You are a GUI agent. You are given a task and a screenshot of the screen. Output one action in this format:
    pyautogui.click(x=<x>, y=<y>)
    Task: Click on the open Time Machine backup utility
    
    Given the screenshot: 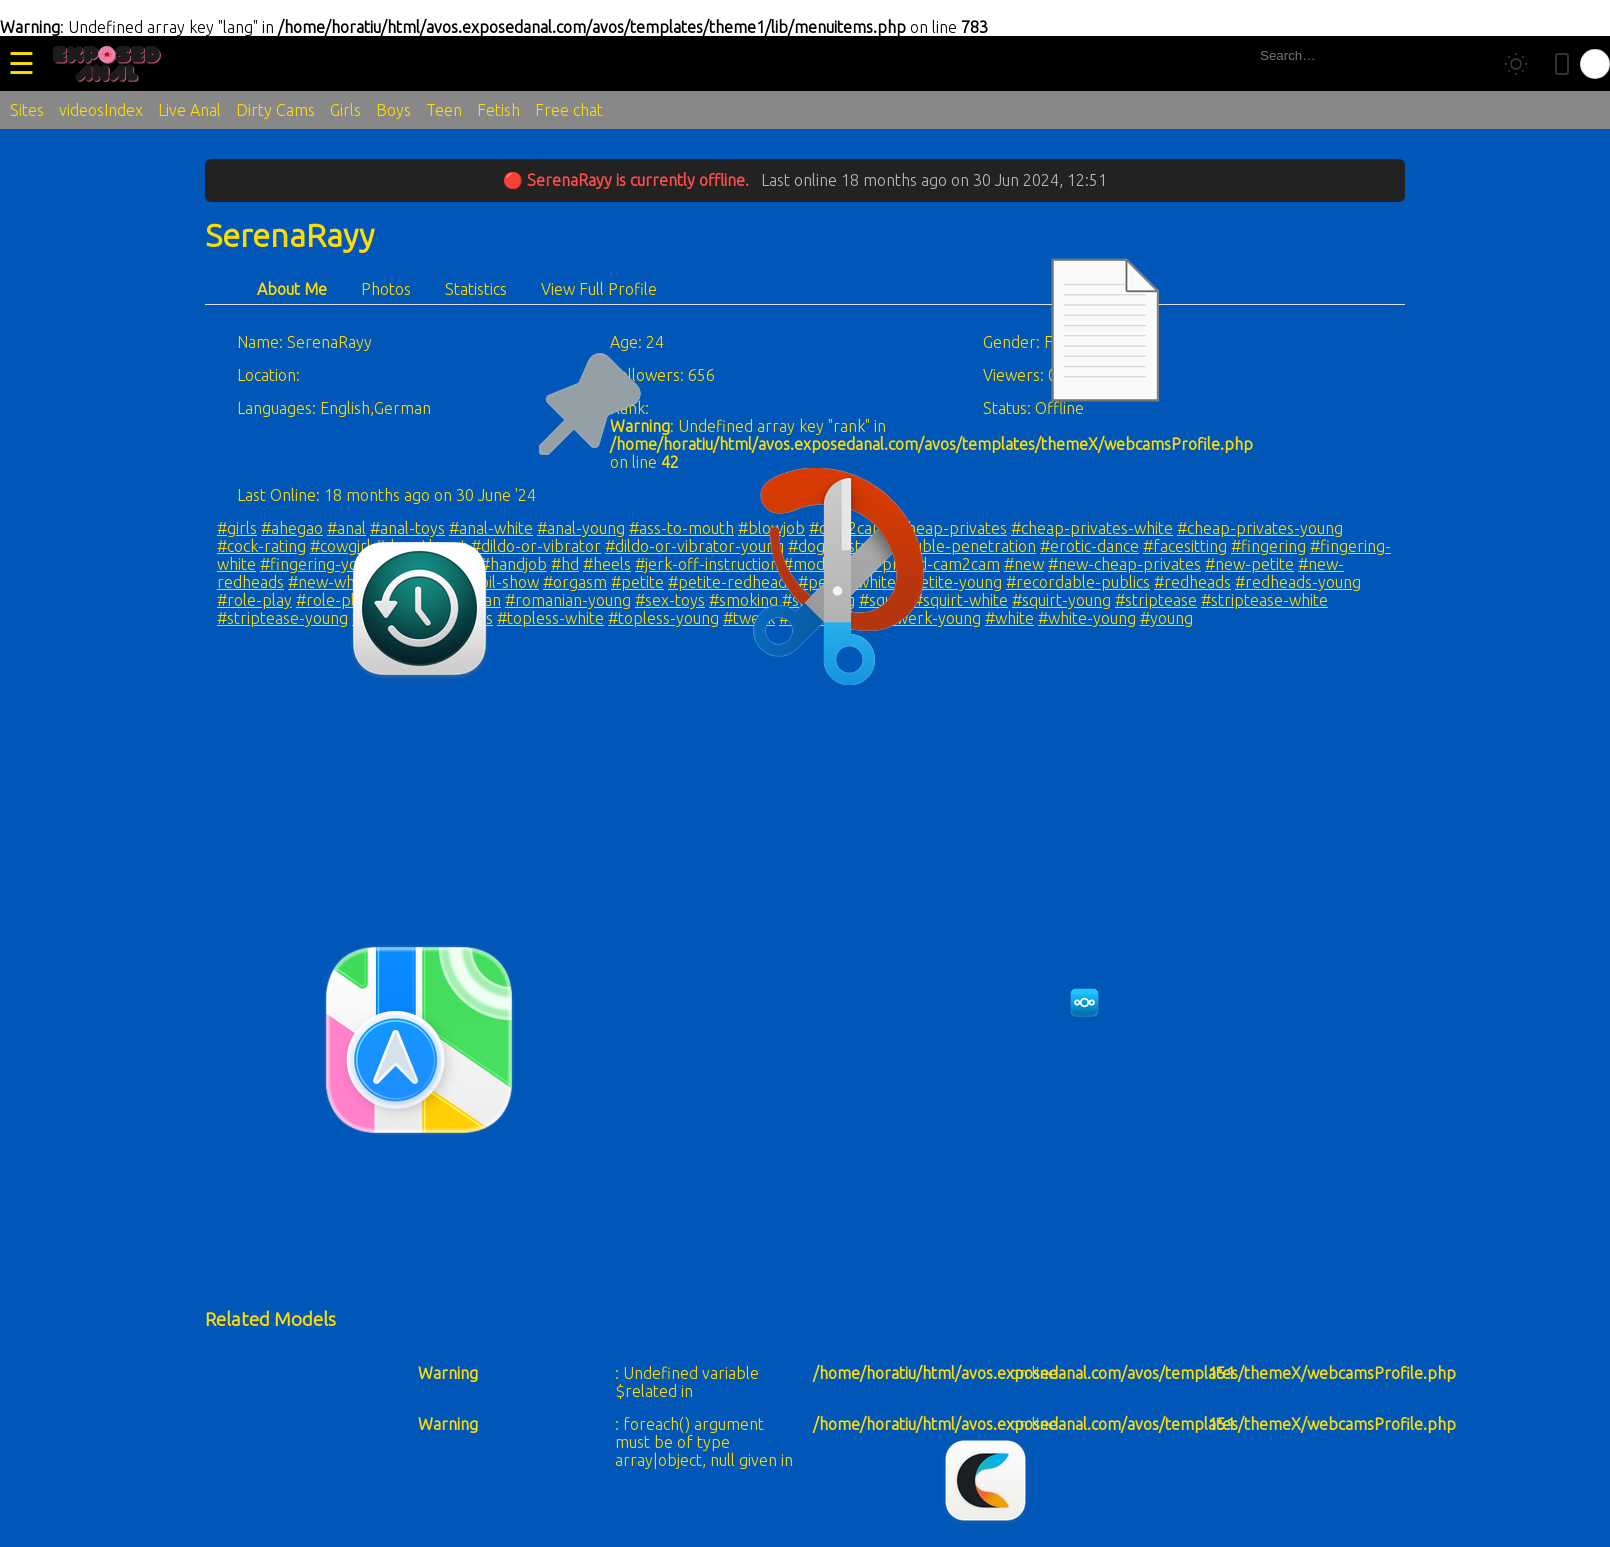 What is the action you would take?
    pyautogui.click(x=419, y=608)
    